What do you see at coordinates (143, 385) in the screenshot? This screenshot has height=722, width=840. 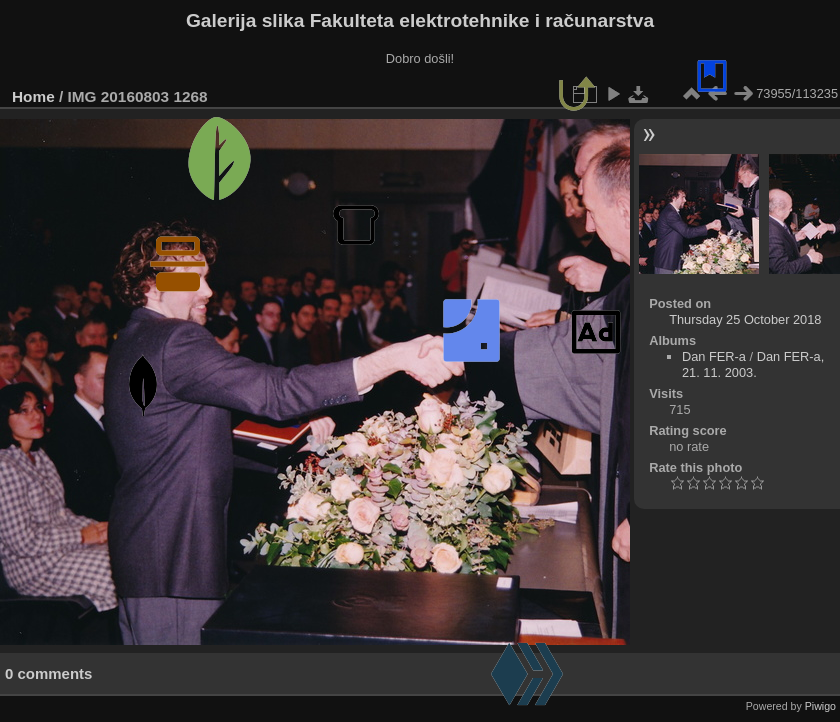 I see `MongoDB database service logo` at bounding box center [143, 385].